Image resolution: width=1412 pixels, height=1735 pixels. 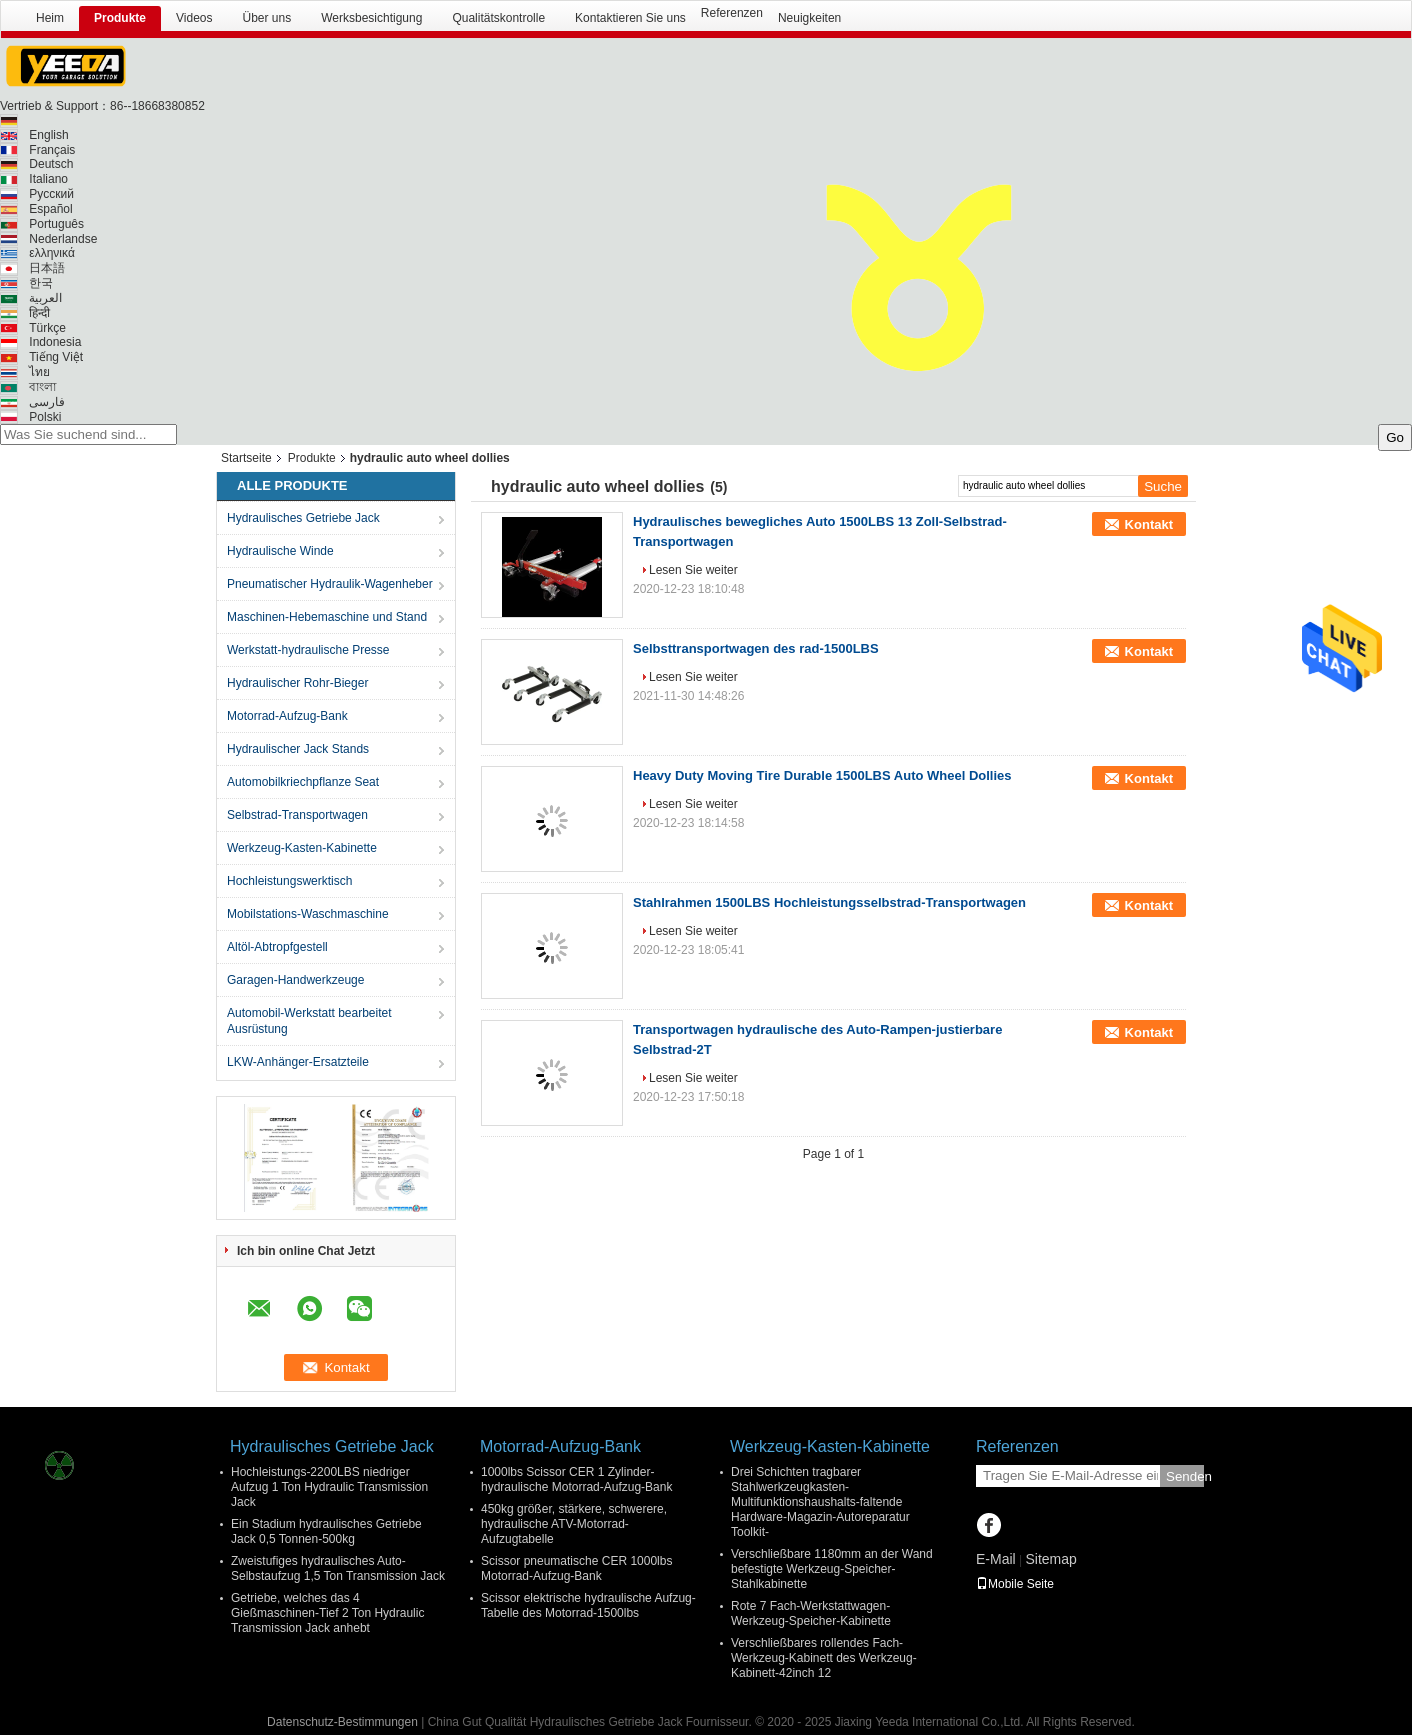 What do you see at coordinates (59, 1465) in the screenshot?
I see `indicates radioactive or hazardous material warning` at bounding box center [59, 1465].